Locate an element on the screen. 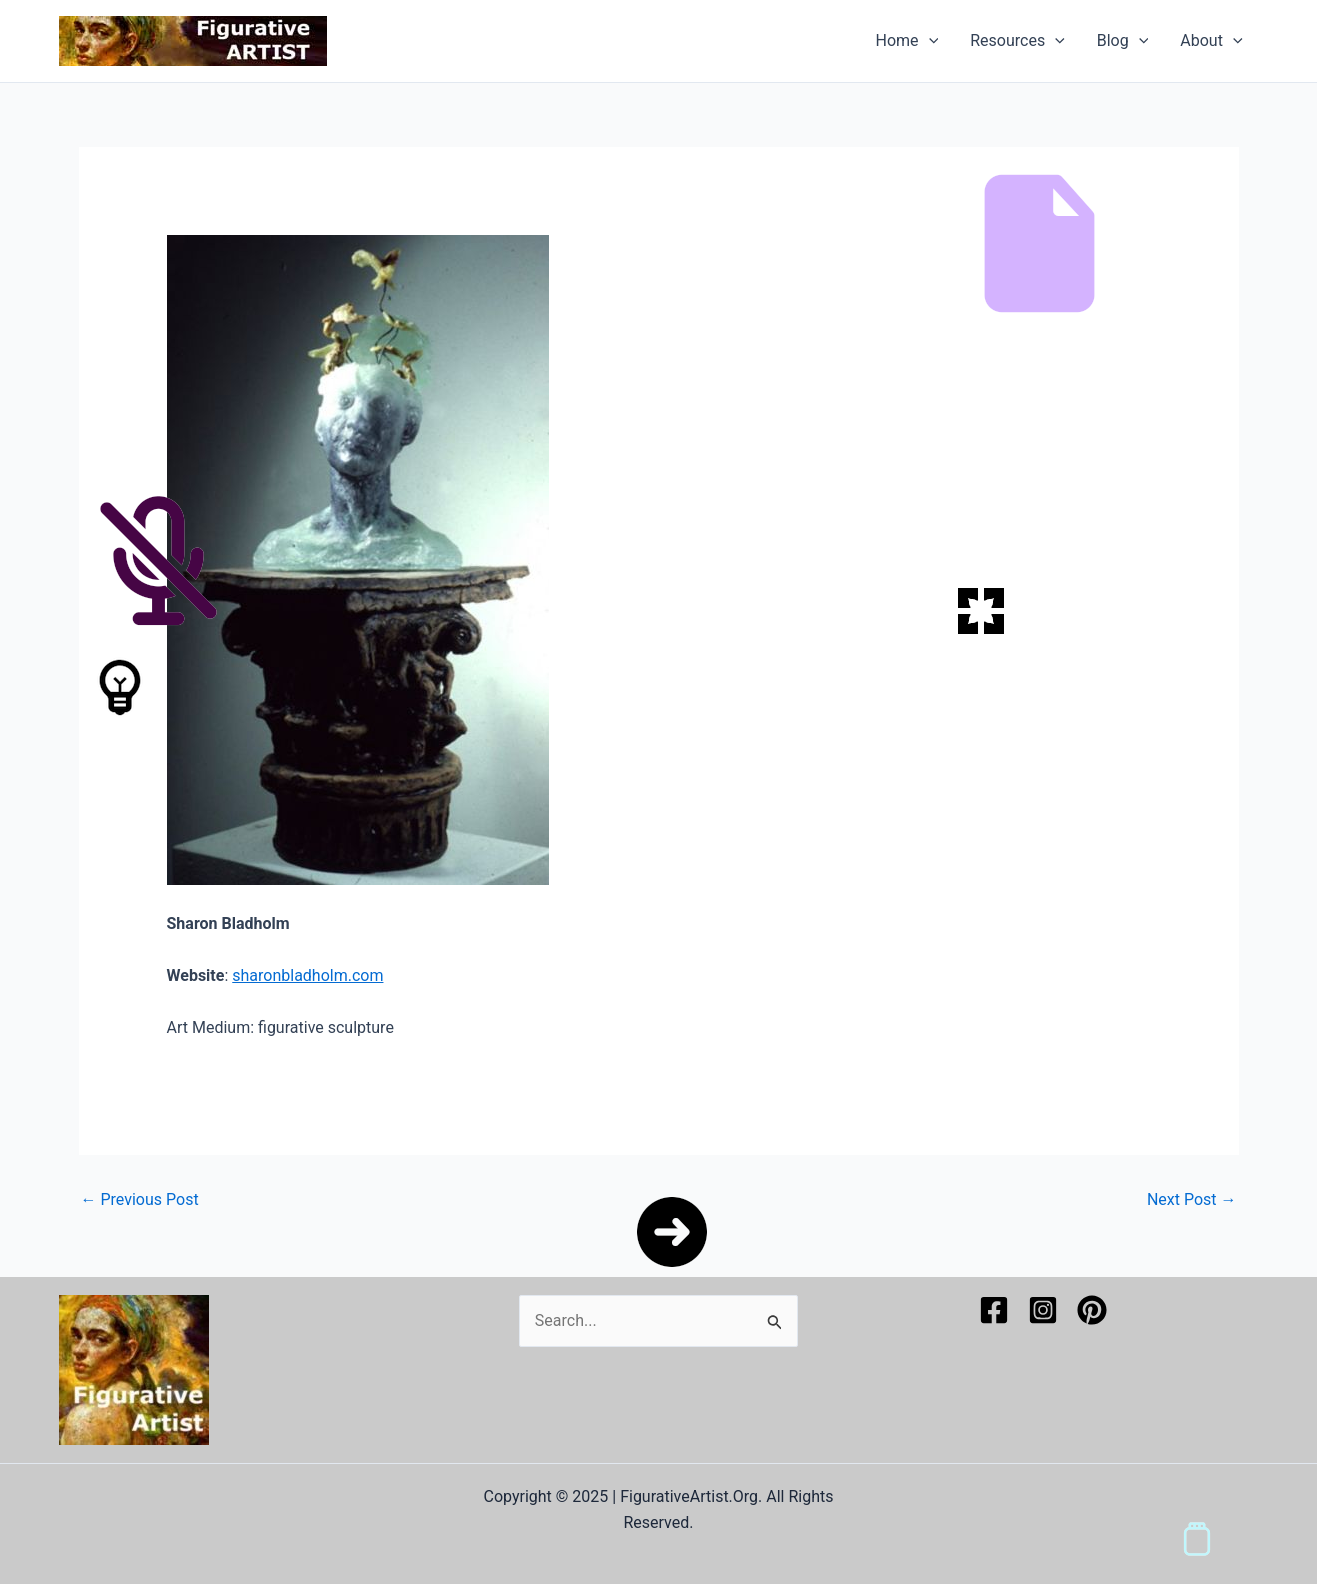 The width and height of the screenshot is (1317, 1584). proceed to the next step is located at coordinates (672, 1232).